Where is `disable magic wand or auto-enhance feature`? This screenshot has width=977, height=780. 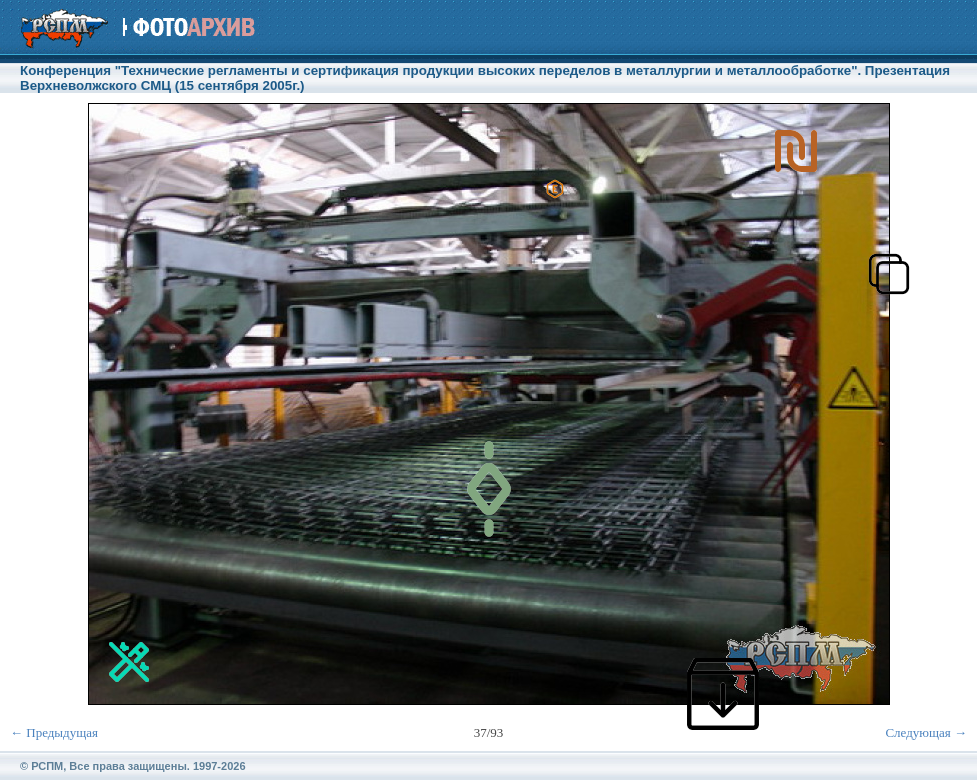 disable magic wand or auto-enhance feature is located at coordinates (129, 662).